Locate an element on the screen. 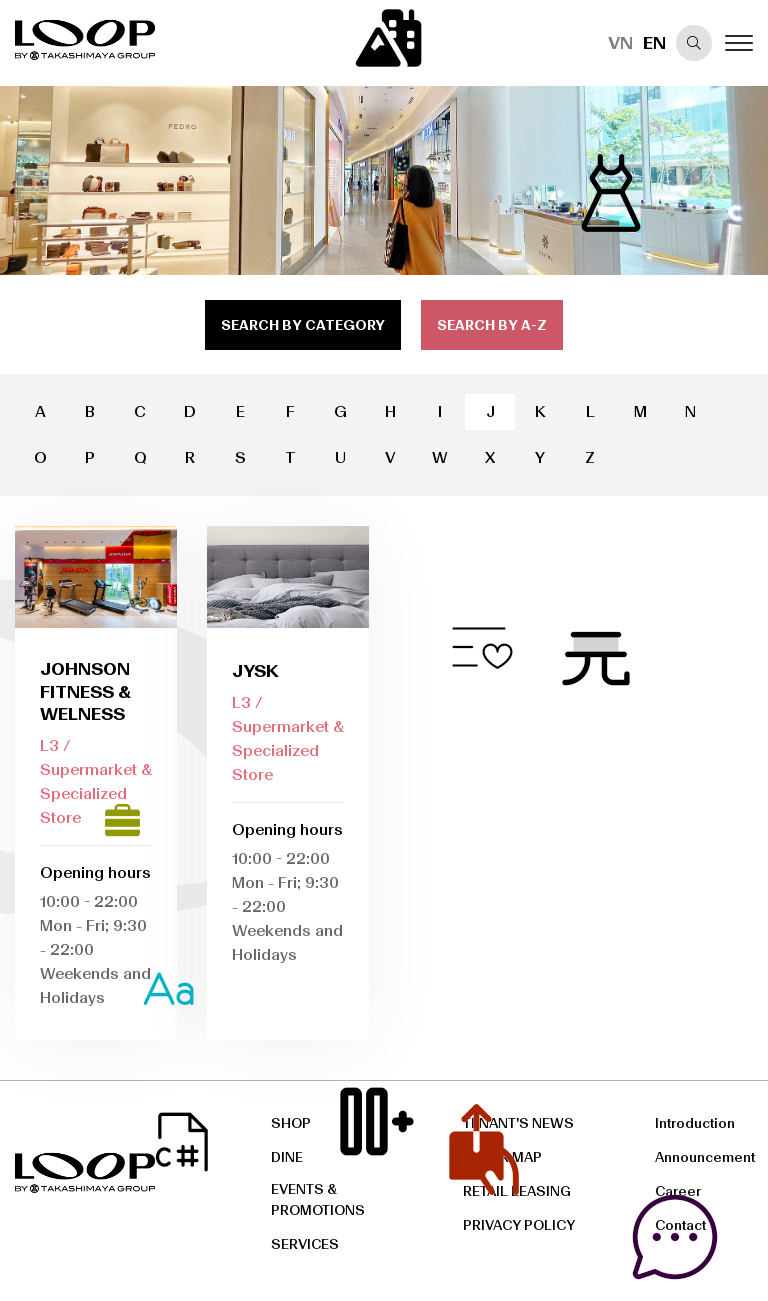  deposit or submit an item is located at coordinates (479, 1149).